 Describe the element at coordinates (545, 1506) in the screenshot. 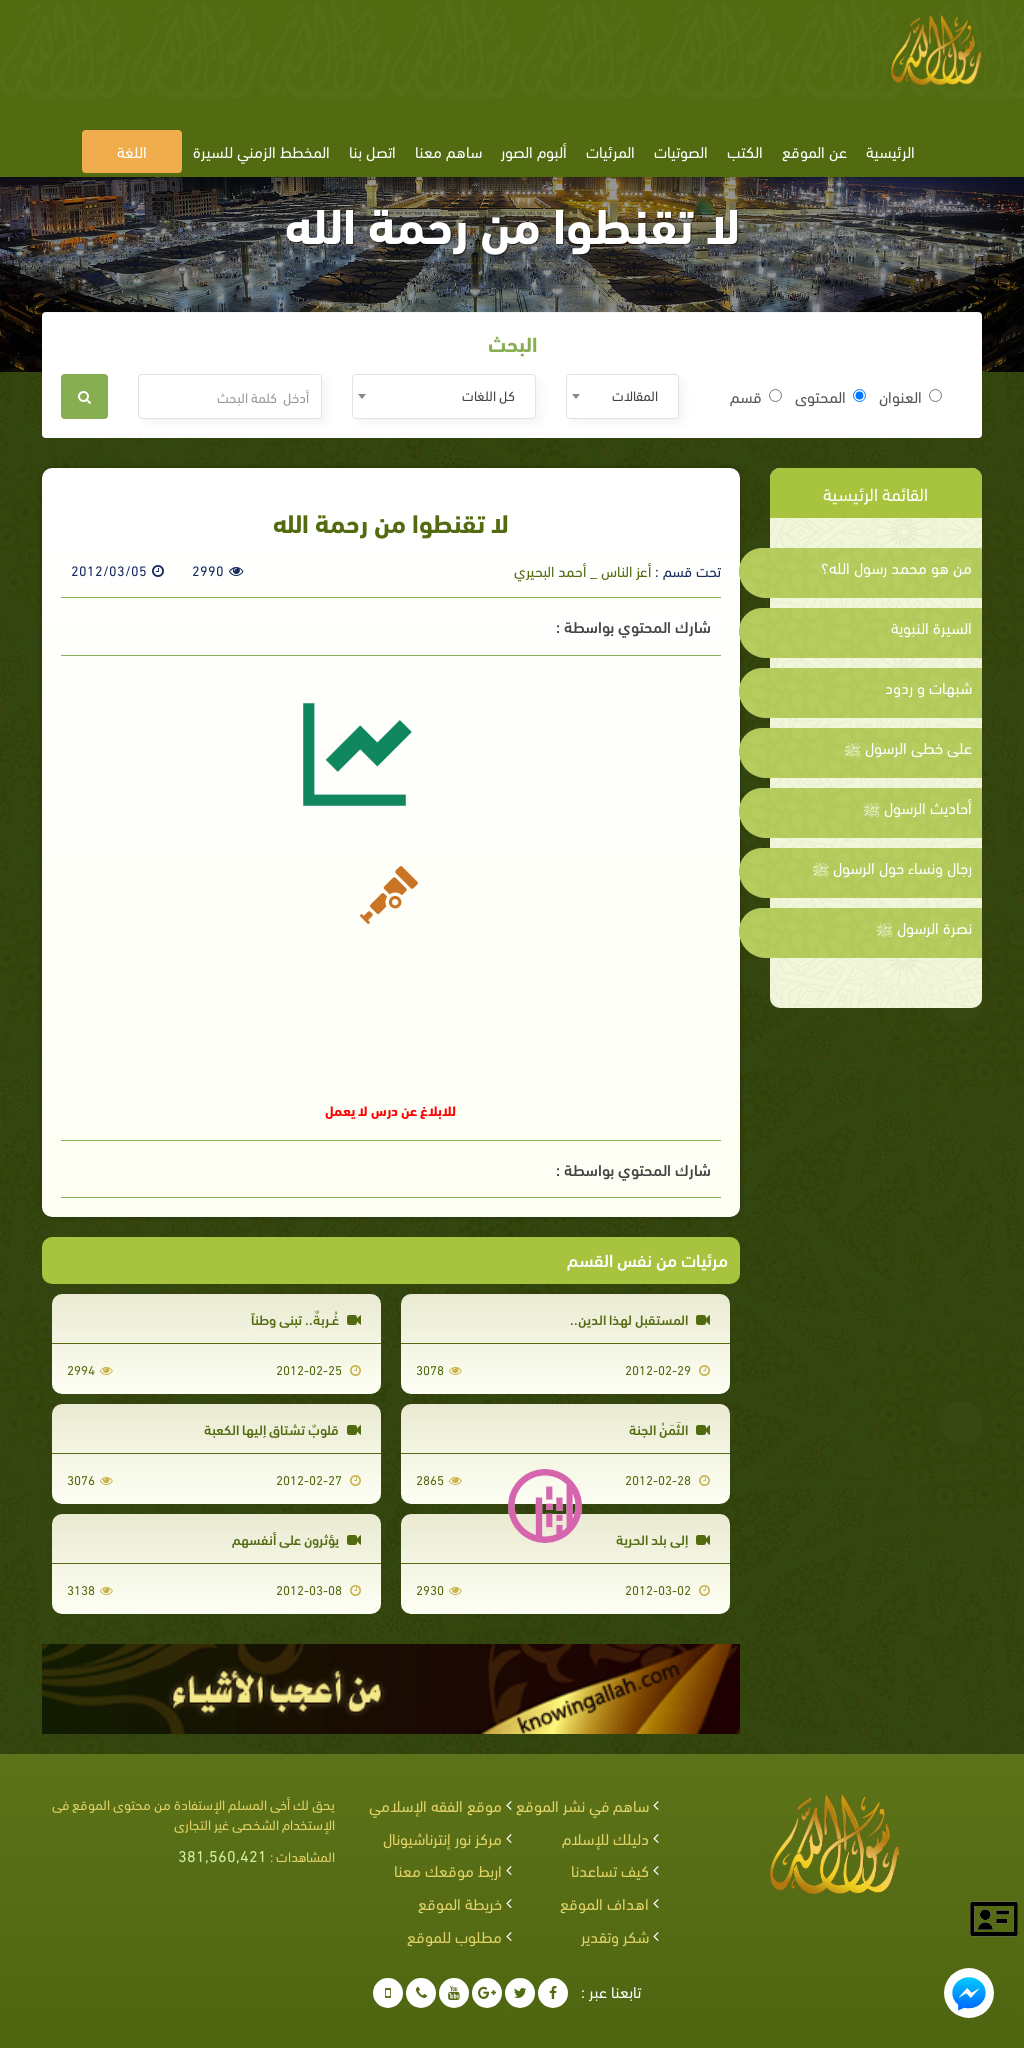

I see `GeoPandas library logo` at that location.